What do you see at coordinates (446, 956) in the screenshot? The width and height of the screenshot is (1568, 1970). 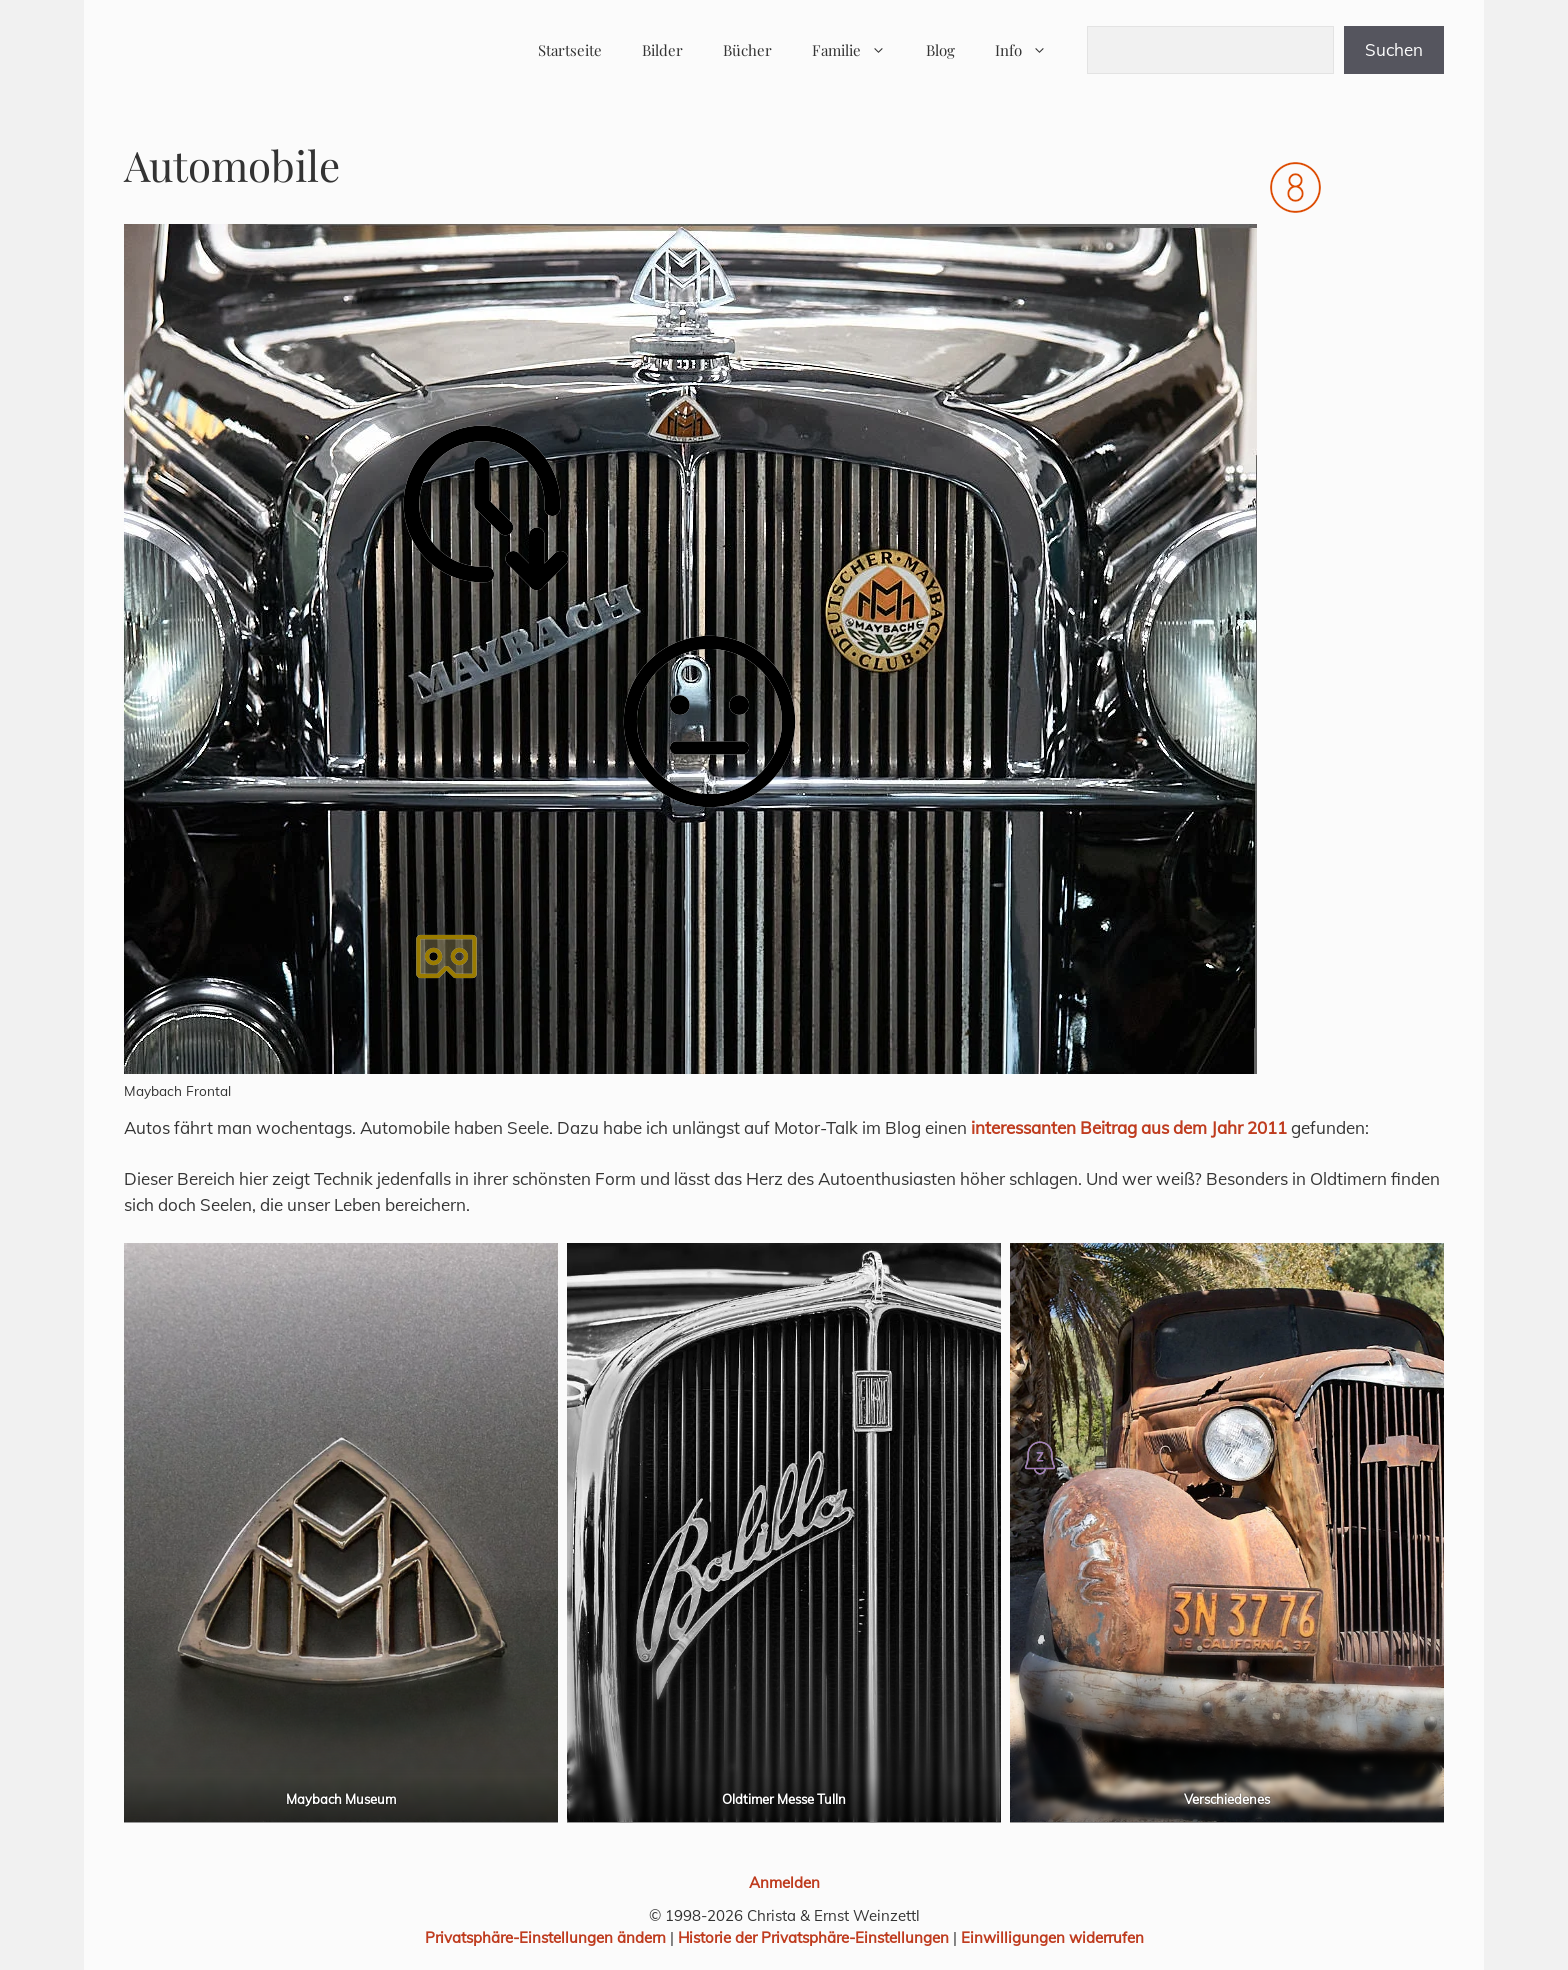 I see `launch virtual reality or VR mode` at bounding box center [446, 956].